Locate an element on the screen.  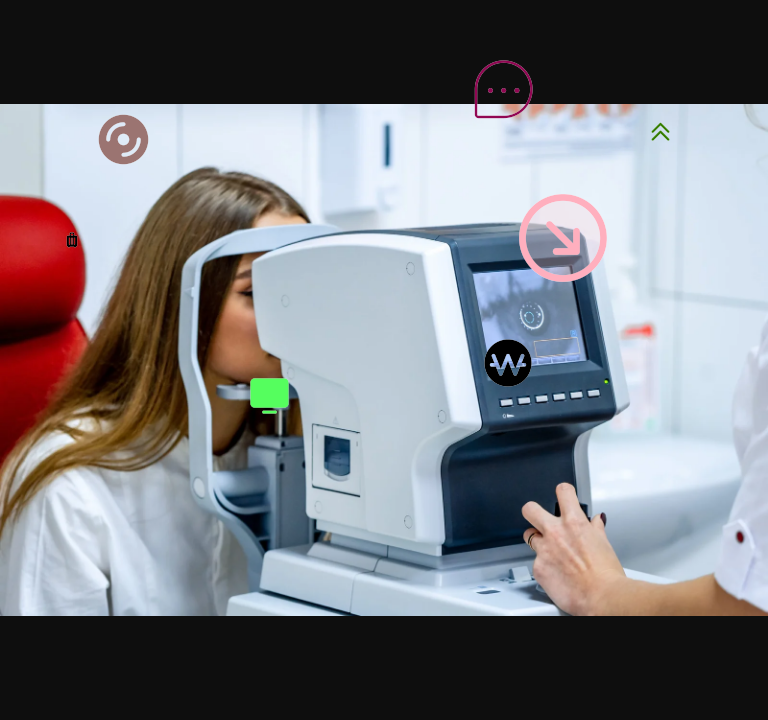
scroll to top of page is located at coordinates (660, 132).